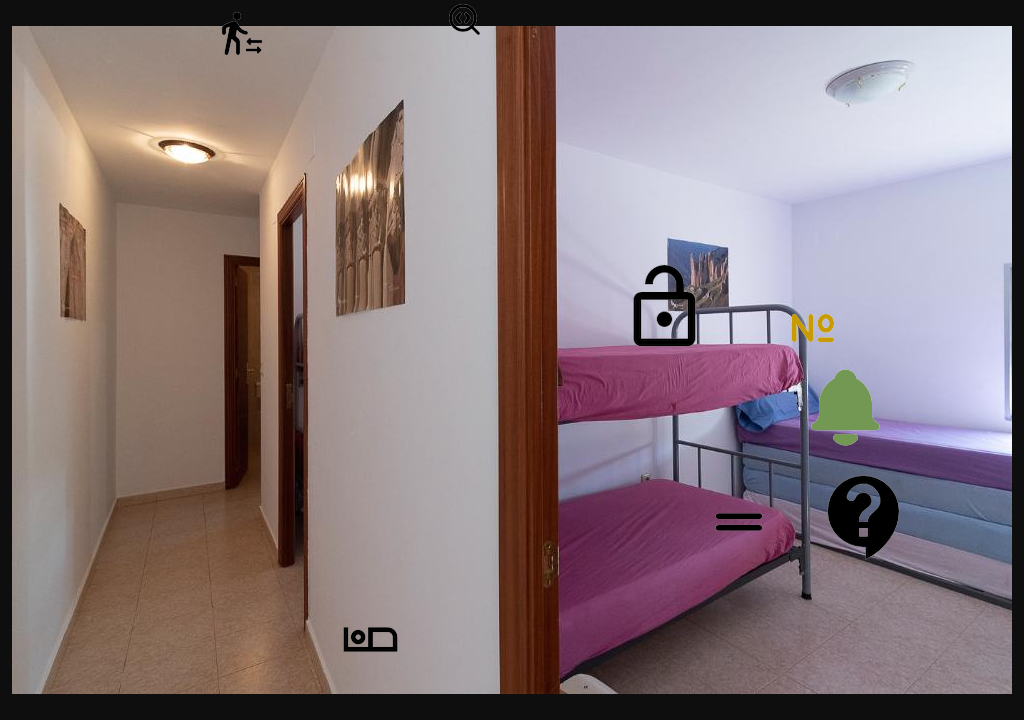  Describe the element at coordinates (739, 522) in the screenshot. I see `drag to reorder items in a list` at that location.